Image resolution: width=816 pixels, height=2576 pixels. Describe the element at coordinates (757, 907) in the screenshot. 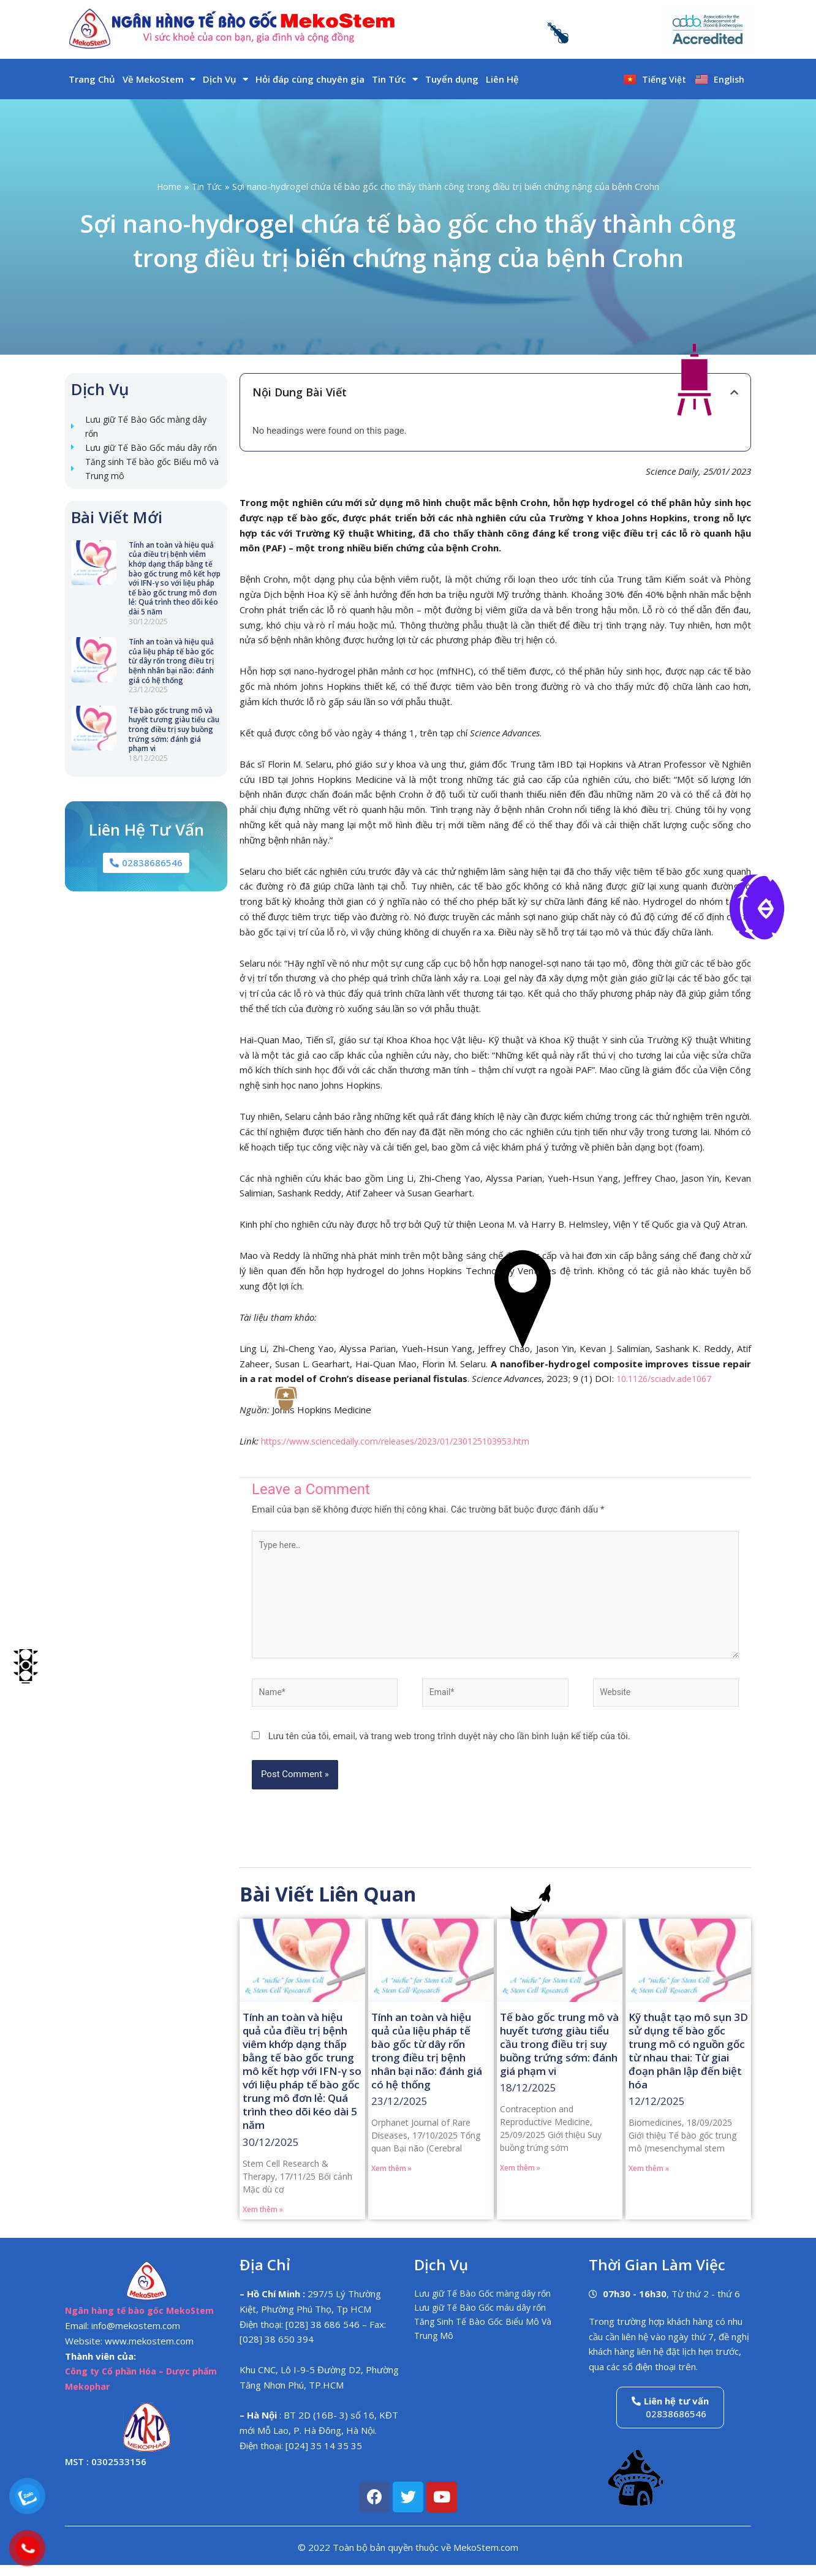

I see `ancient or prehistoric game element` at that location.